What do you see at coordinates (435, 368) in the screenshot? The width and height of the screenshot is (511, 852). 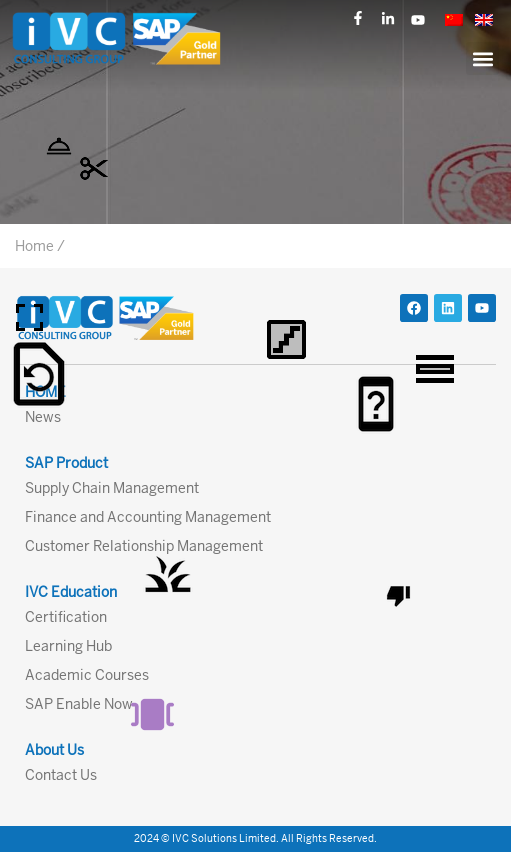 I see `switch to day view in calendar` at bounding box center [435, 368].